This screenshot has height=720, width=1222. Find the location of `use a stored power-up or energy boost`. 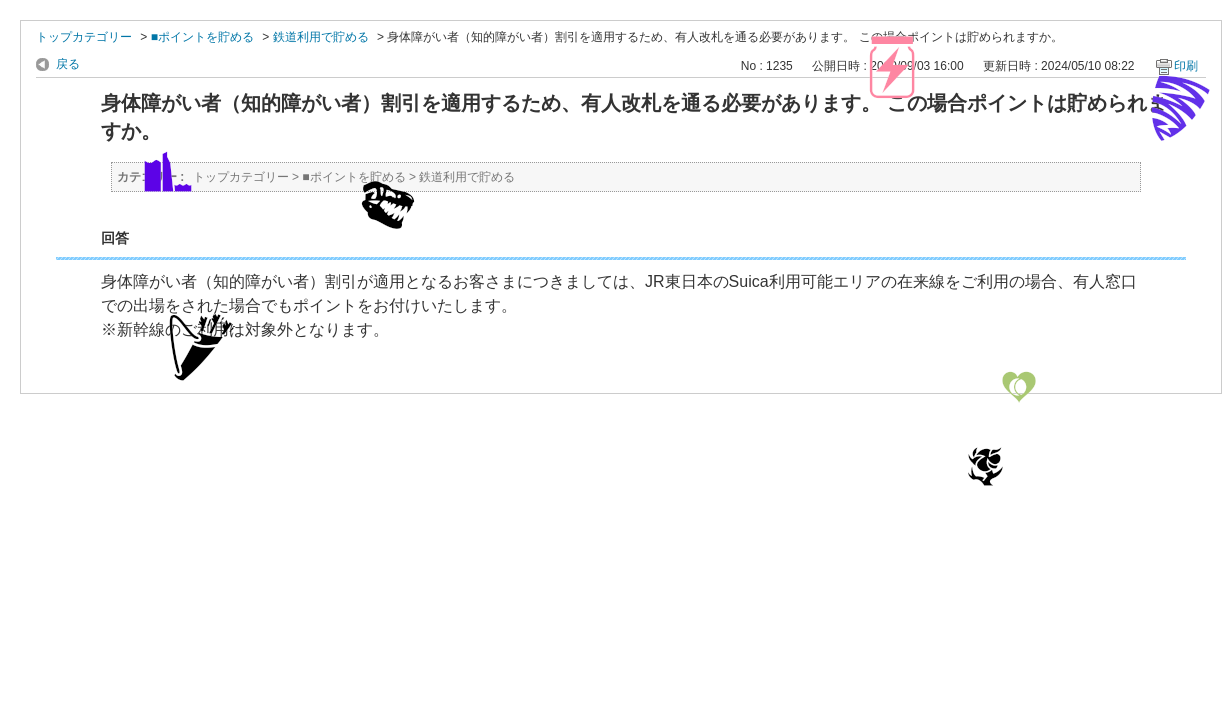

use a stored power-up or energy boost is located at coordinates (891, 66).